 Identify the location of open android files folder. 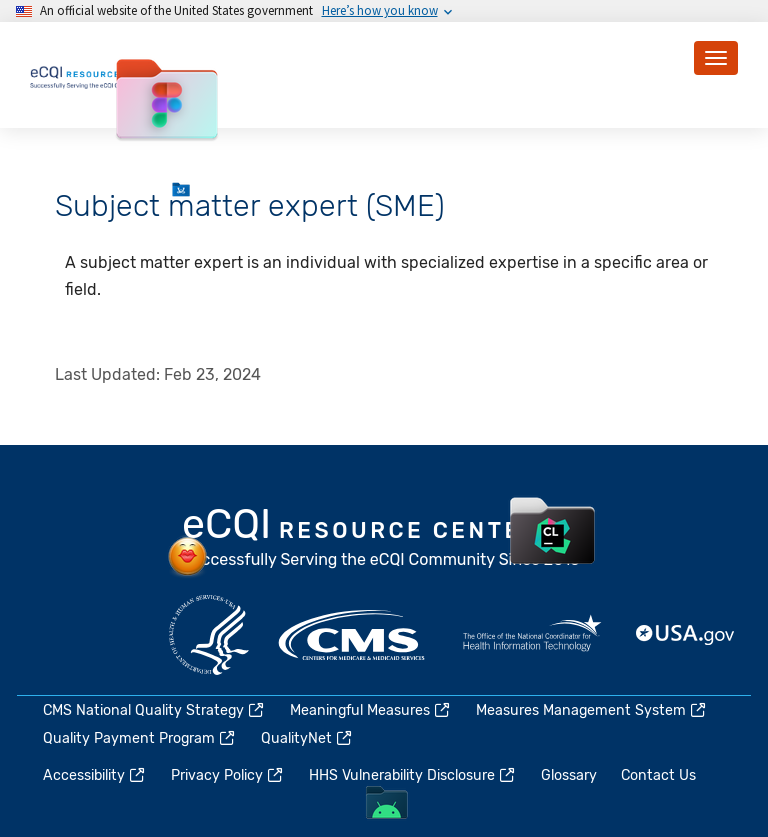
(386, 803).